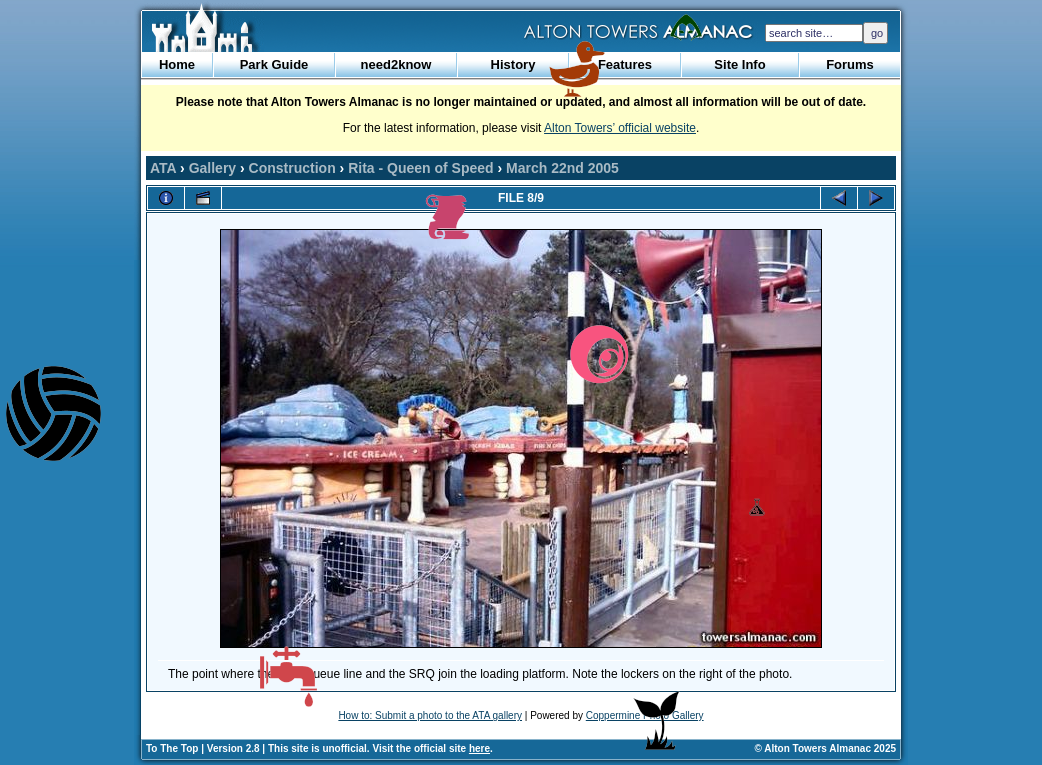  What do you see at coordinates (656, 720) in the screenshot?
I see `start a new garden or planting activity` at bounding box center [656, 720].